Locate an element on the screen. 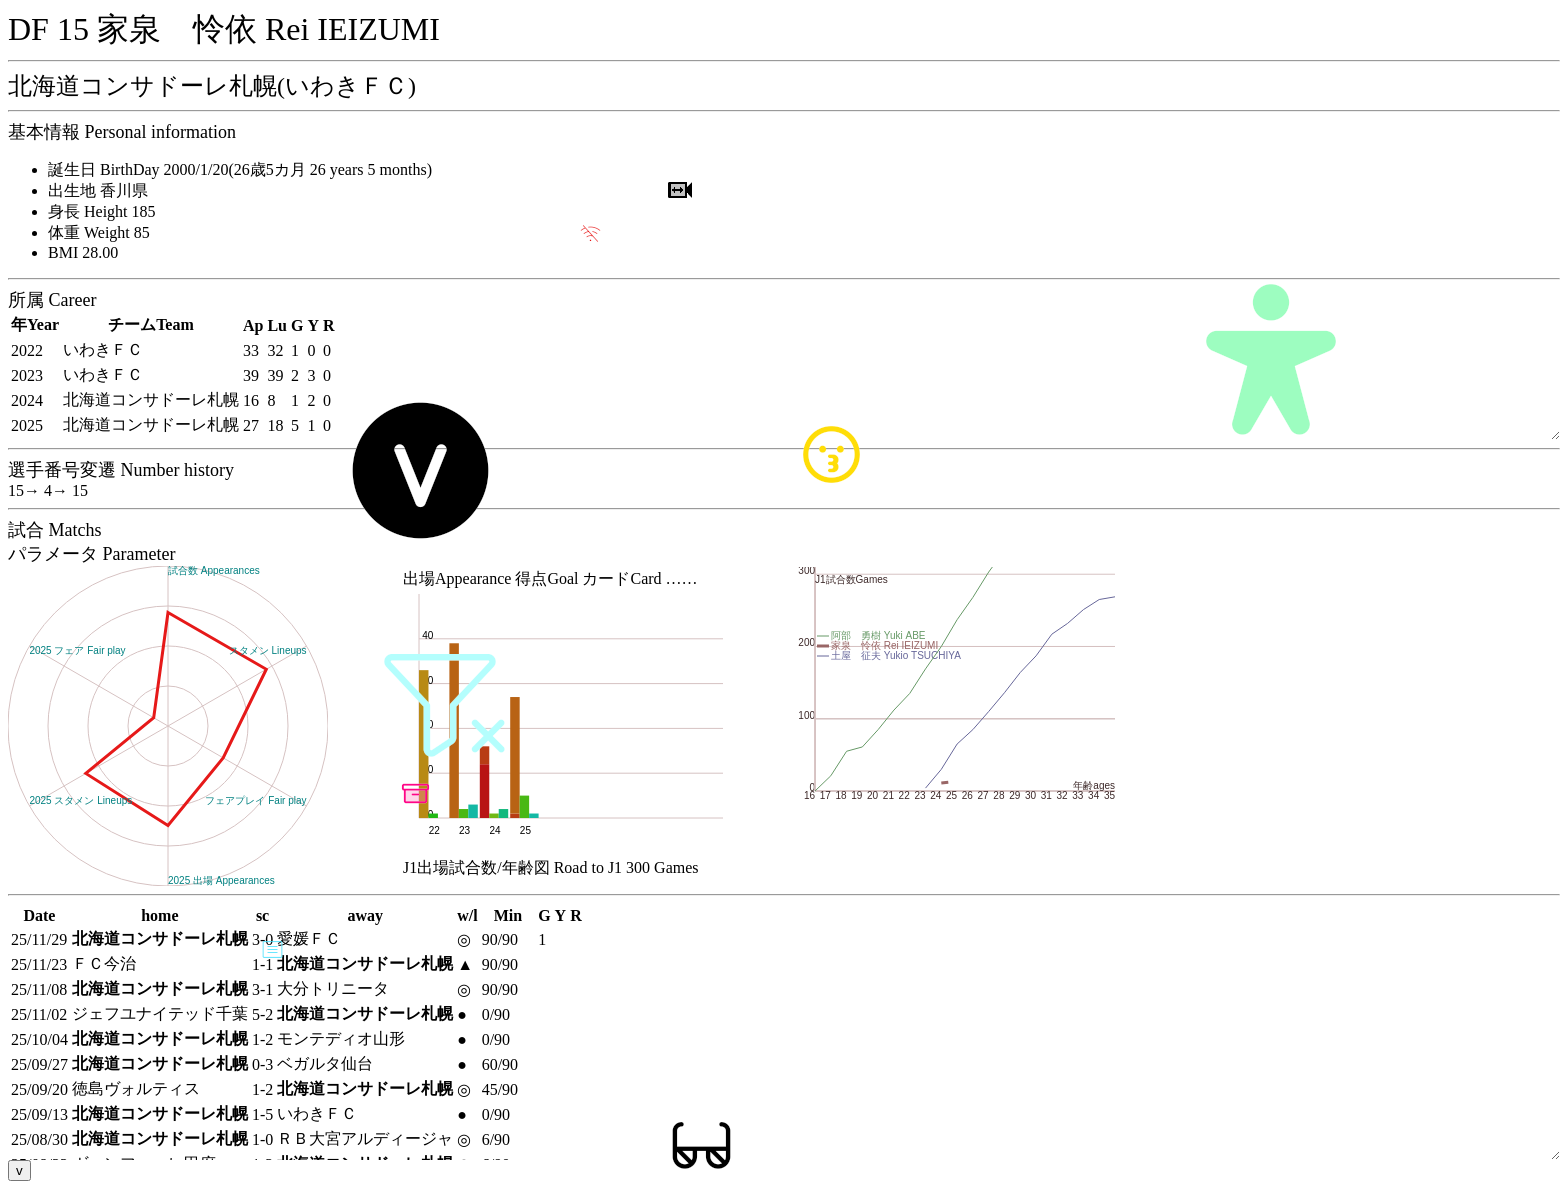  view article or document content is located at coordinates (272, 949).